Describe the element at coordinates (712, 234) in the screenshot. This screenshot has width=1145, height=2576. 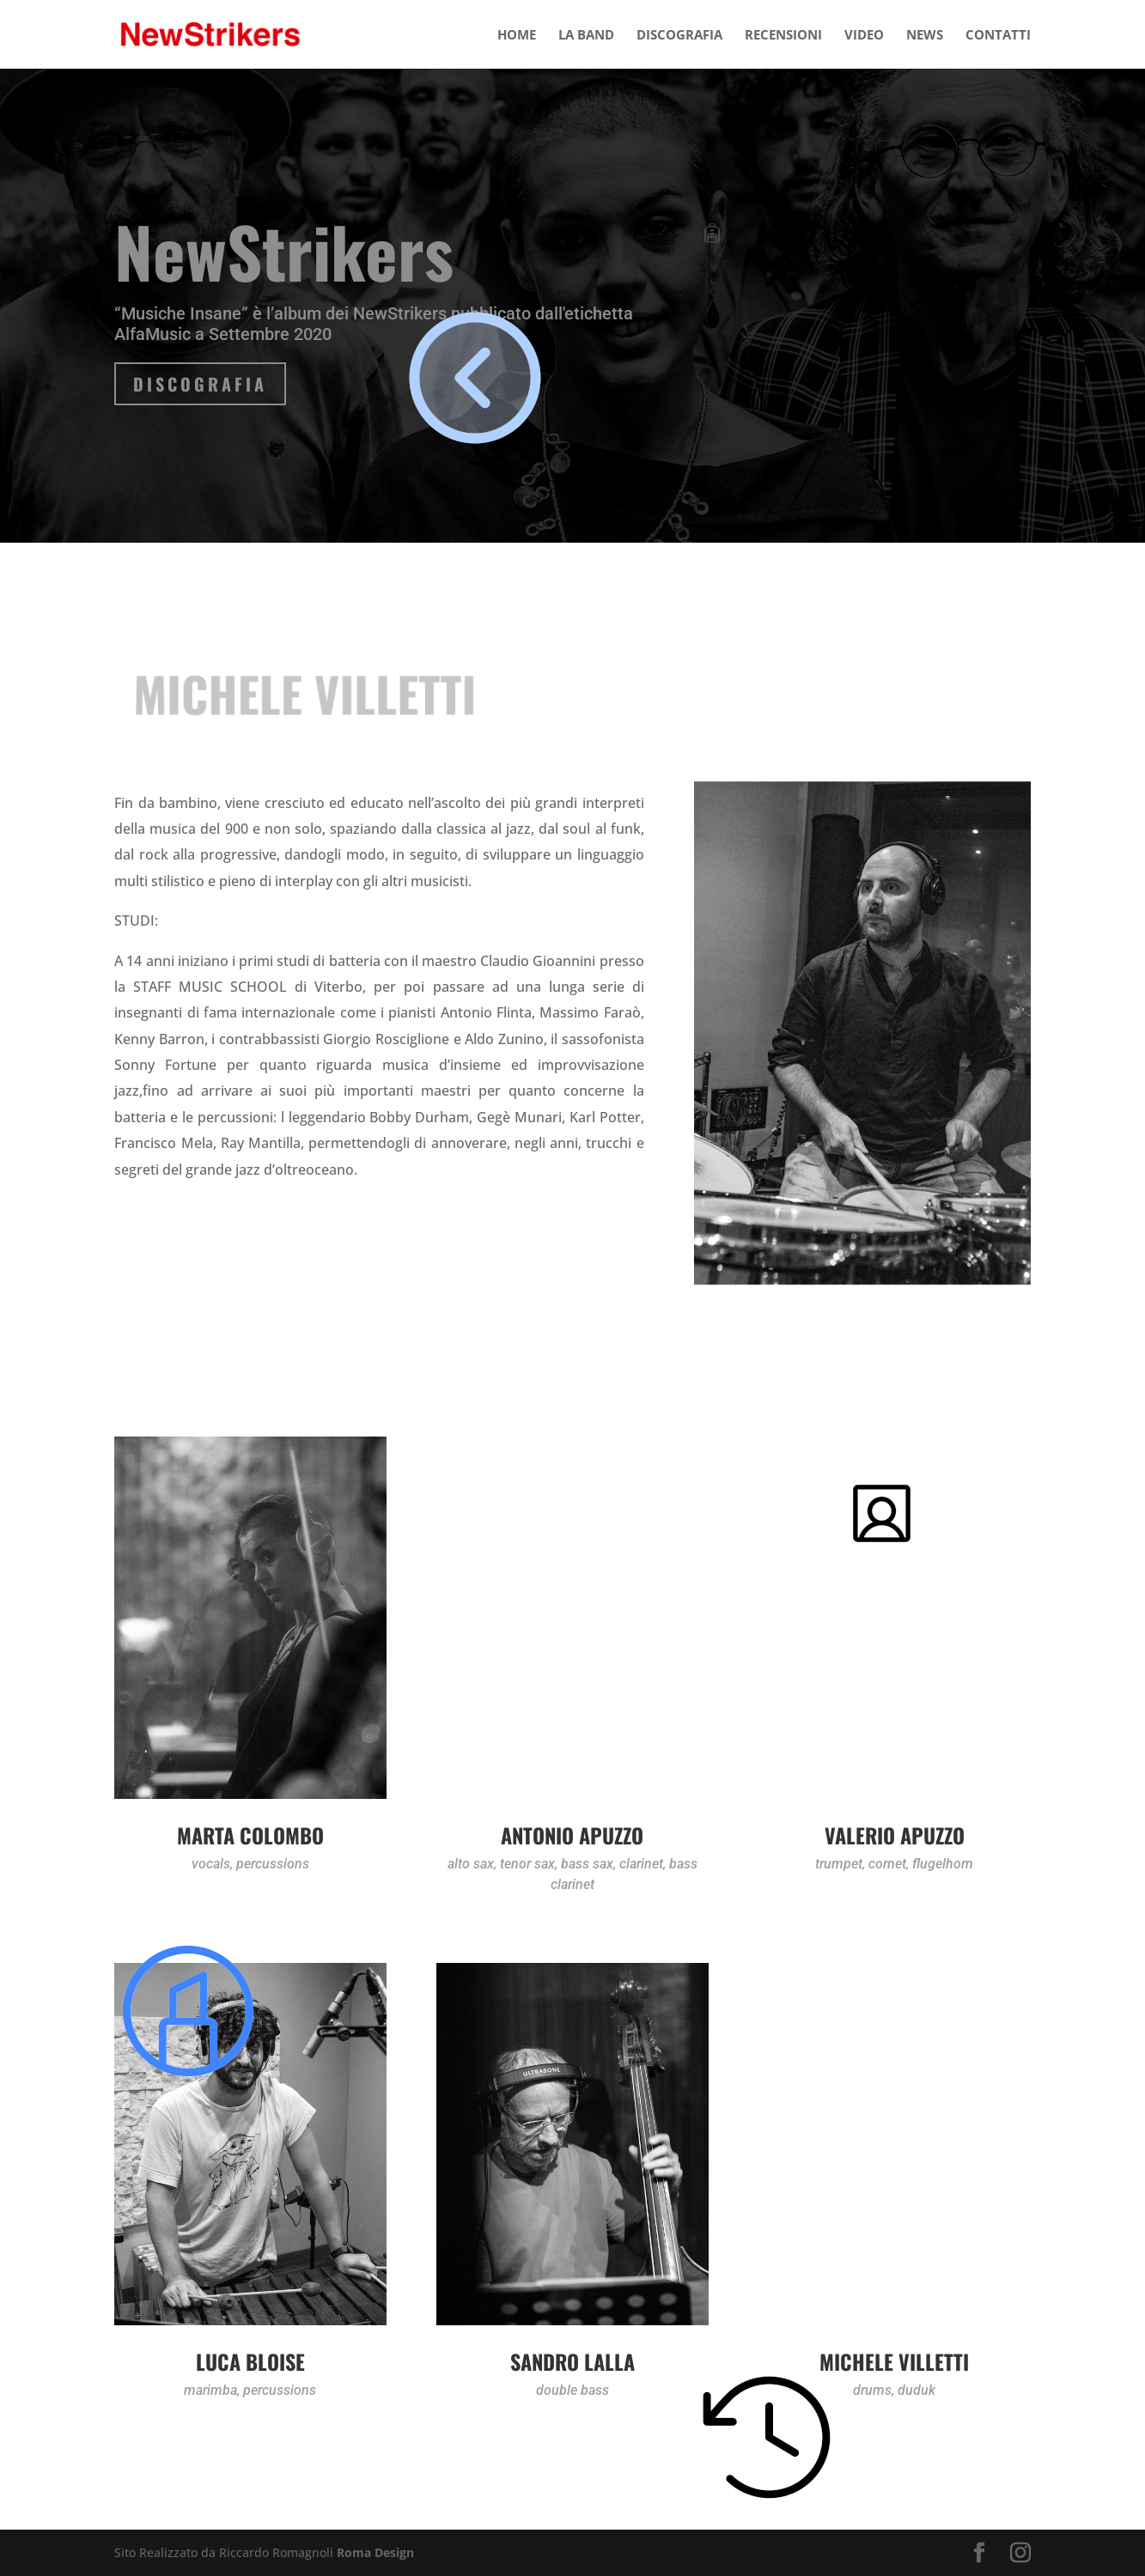
I see `access your inventory or storage` at that location.